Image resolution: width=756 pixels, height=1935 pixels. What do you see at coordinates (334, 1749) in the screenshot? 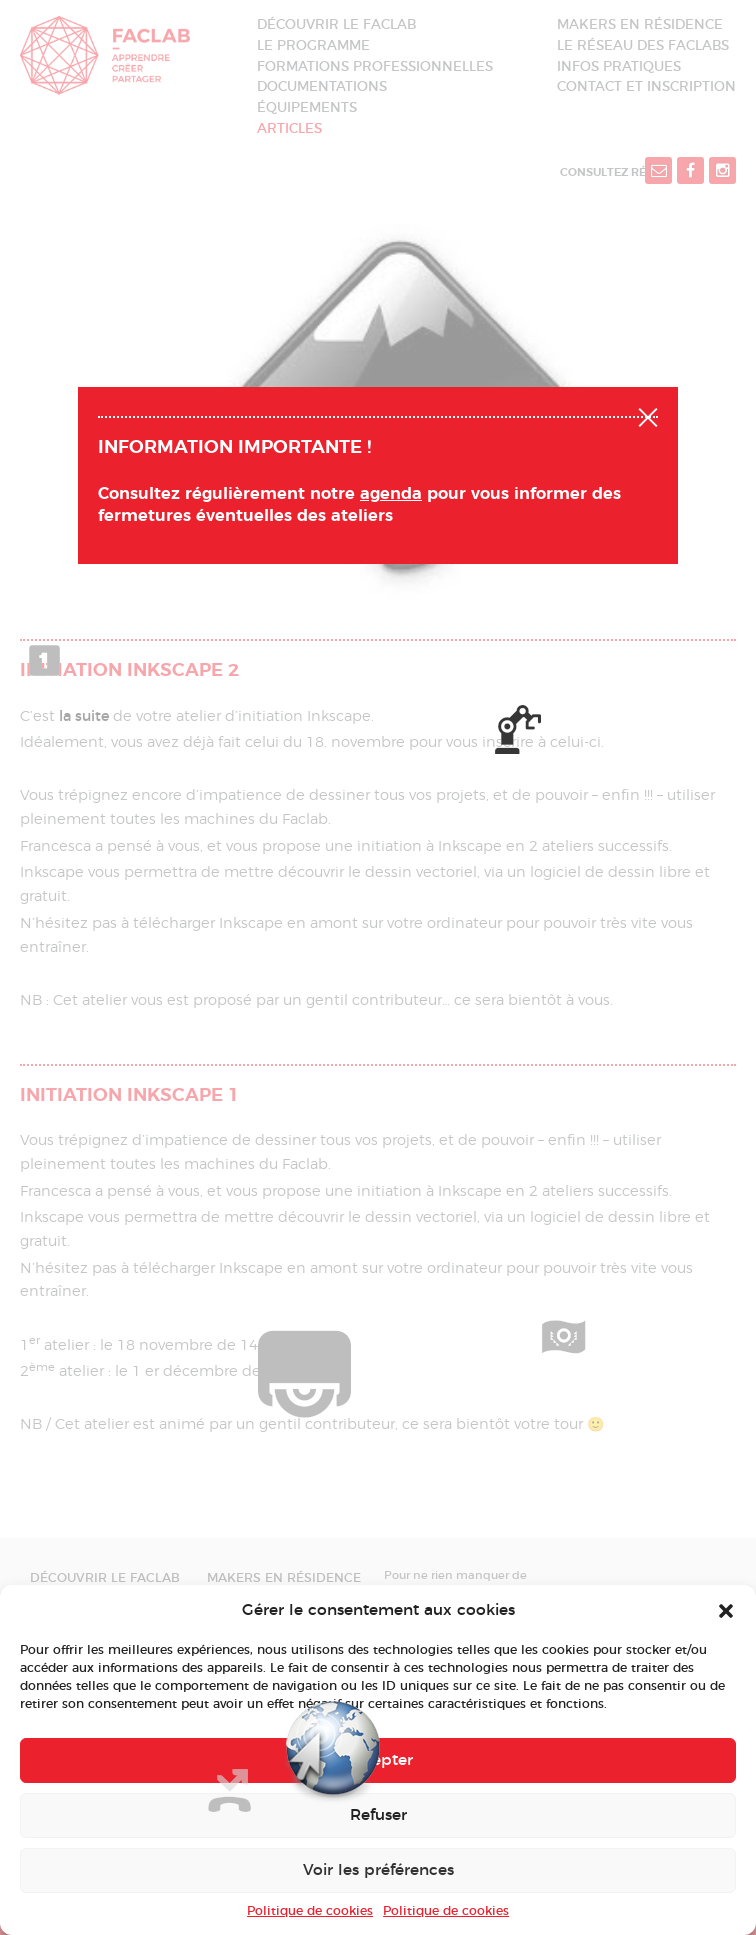
I see `open web browser` at bounding box center [334, 1749].